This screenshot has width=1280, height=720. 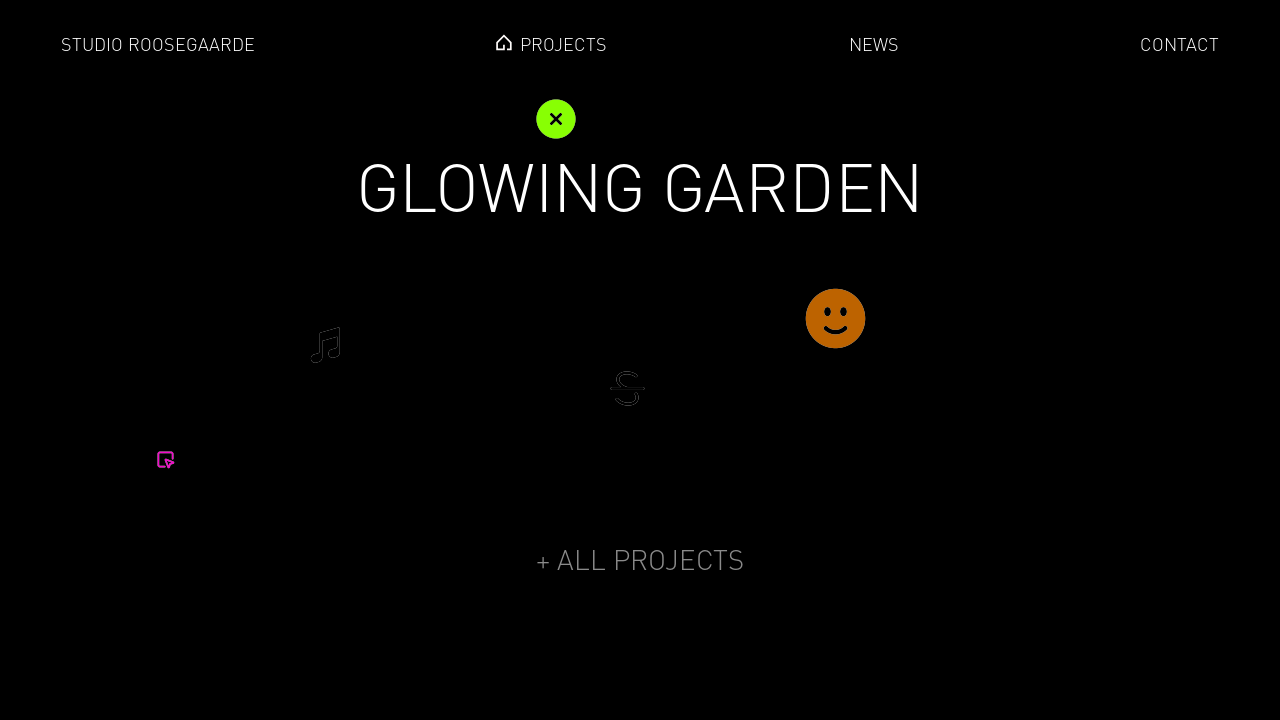 What do you see at coordinates (556, 119) in the screenshot?
I see `close or dismiss a dialog` at bounding box center [556, 119].